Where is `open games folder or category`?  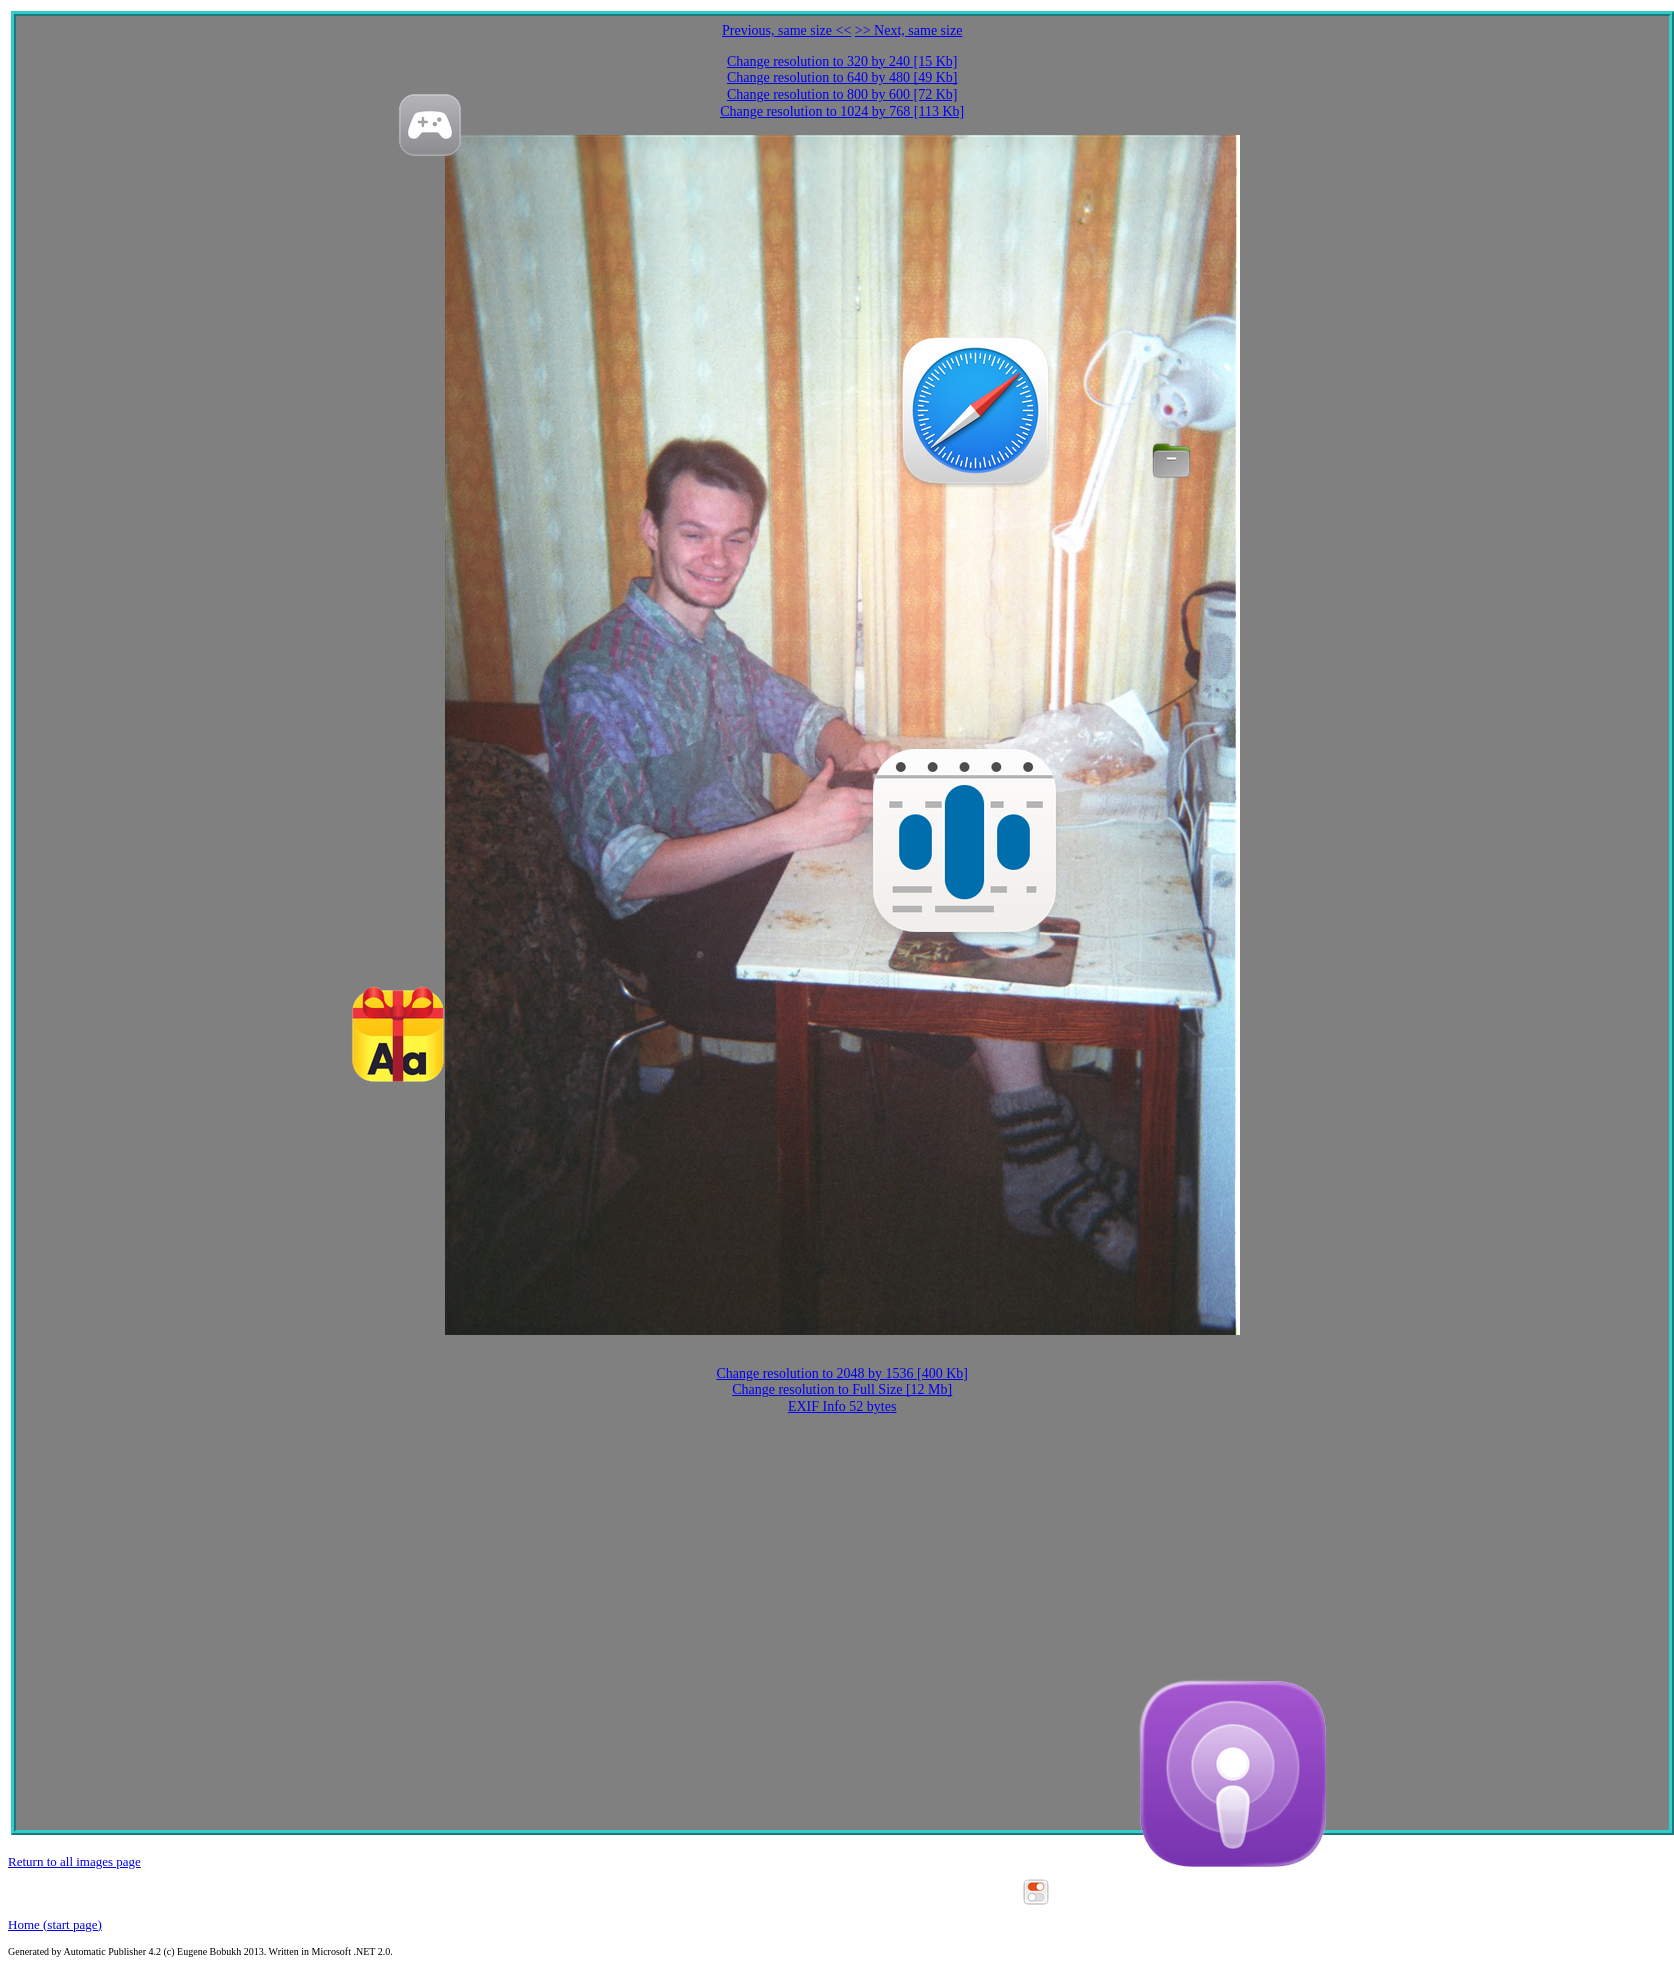
open games folder or category is located at coordinates (430, 125).